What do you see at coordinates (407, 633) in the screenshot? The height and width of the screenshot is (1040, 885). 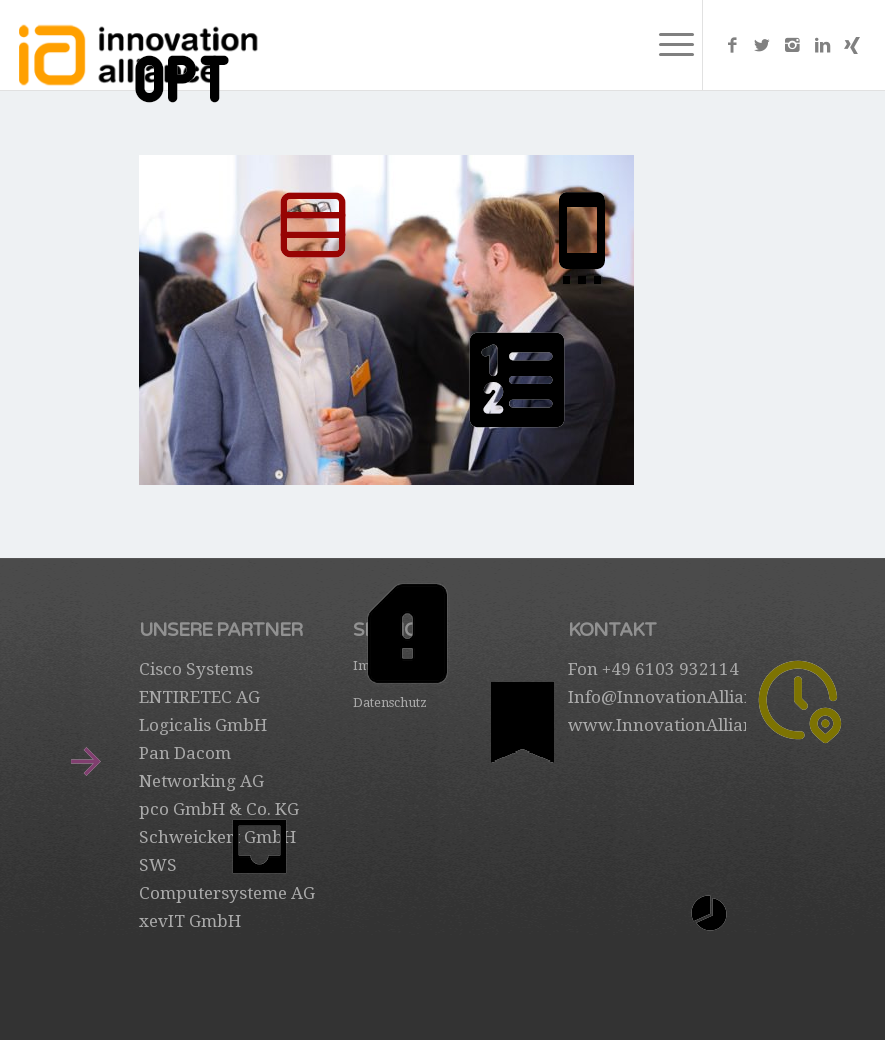 I see `indicates an issue with the SD card` at bounding box center [407, 633].